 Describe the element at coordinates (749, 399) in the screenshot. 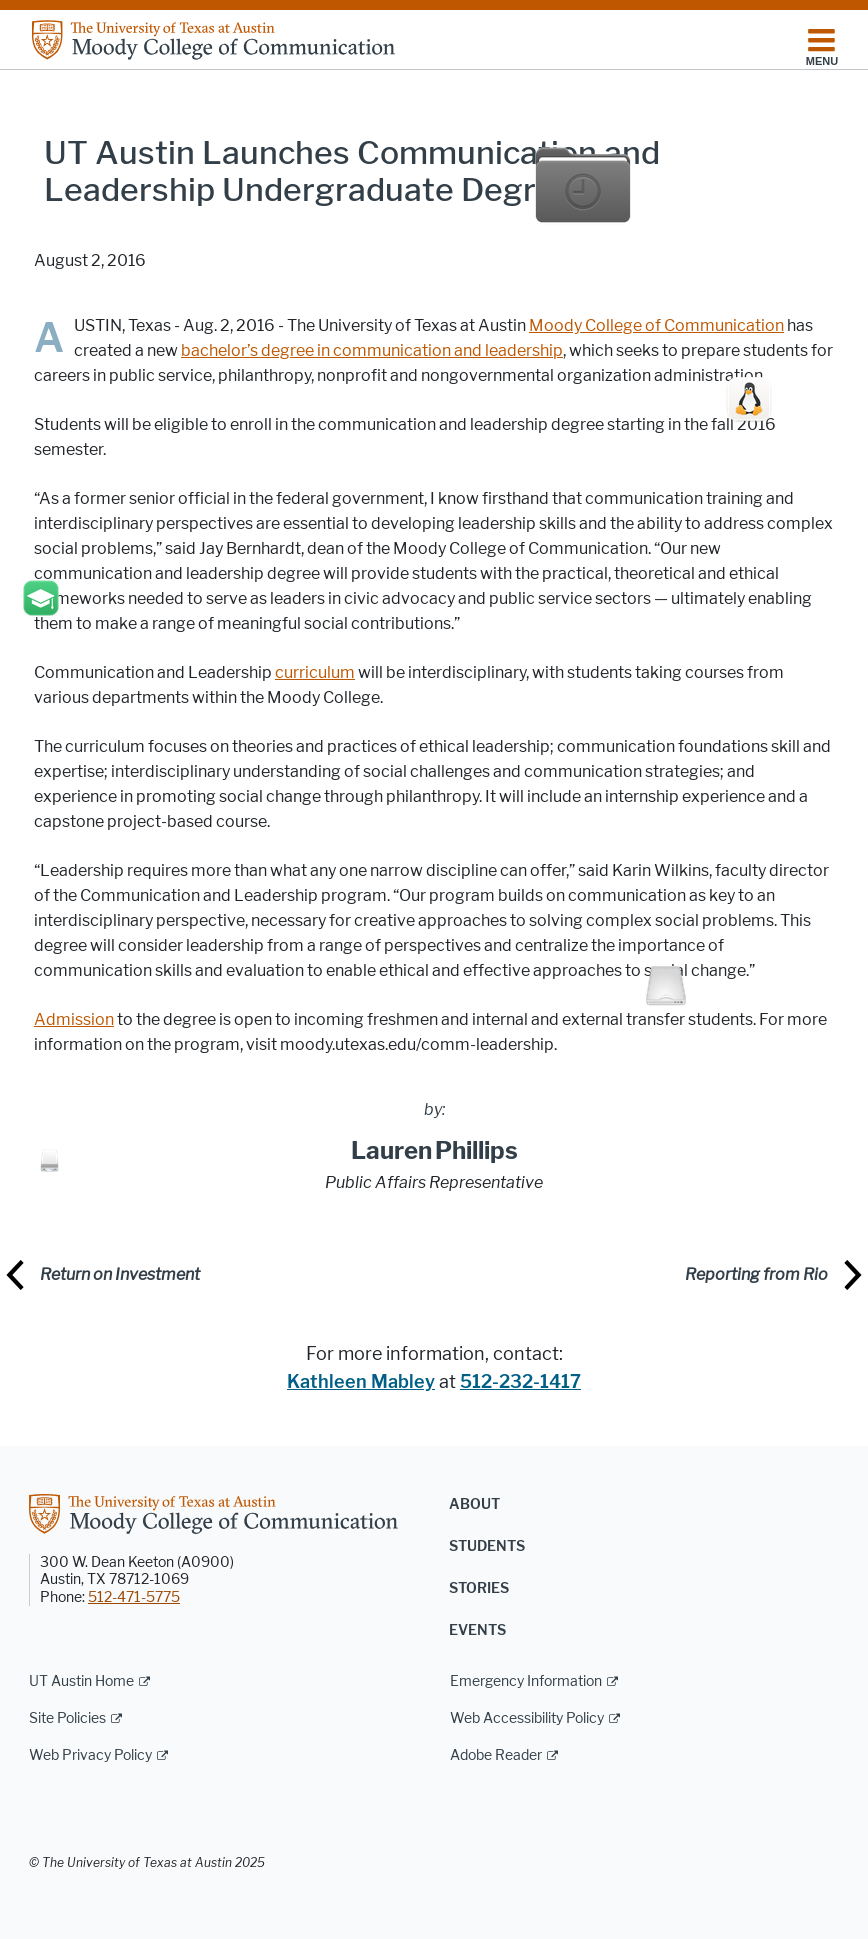

I see `open linux system preferences` at that location.